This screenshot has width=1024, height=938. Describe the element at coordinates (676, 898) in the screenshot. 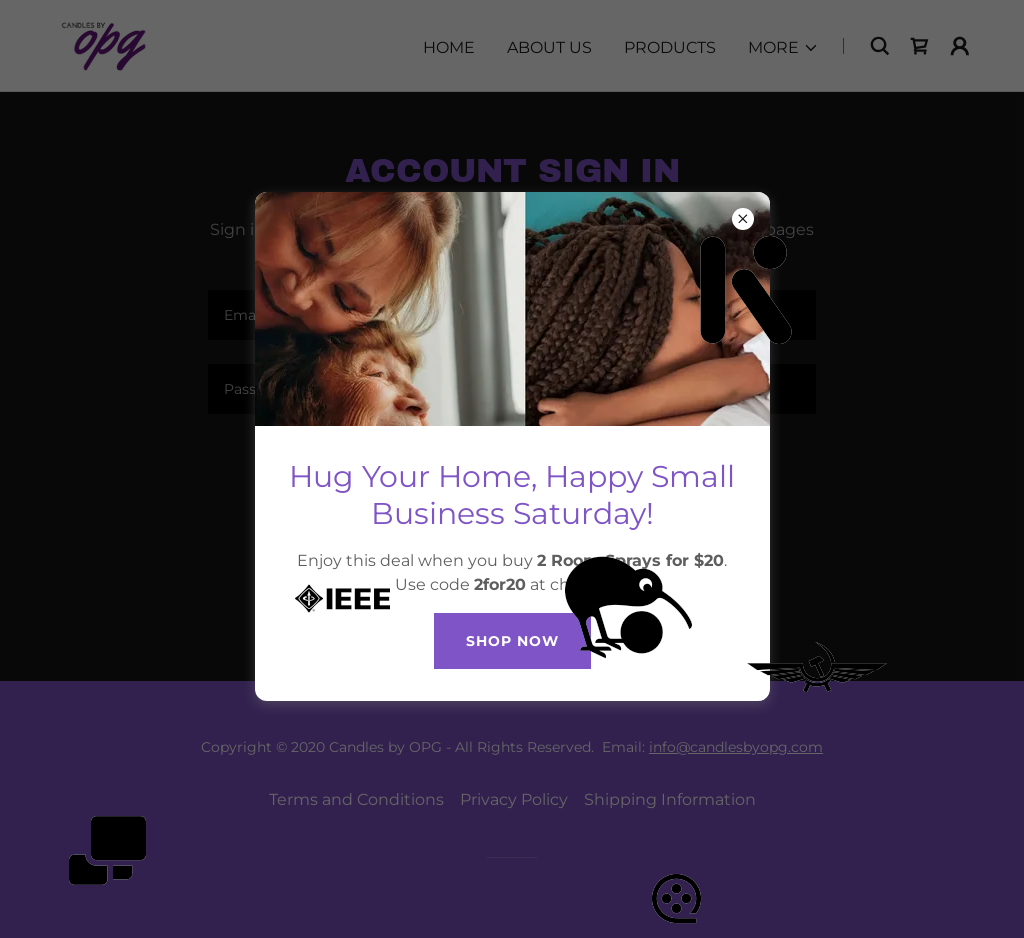

I see `browse movies or video content` at that location.